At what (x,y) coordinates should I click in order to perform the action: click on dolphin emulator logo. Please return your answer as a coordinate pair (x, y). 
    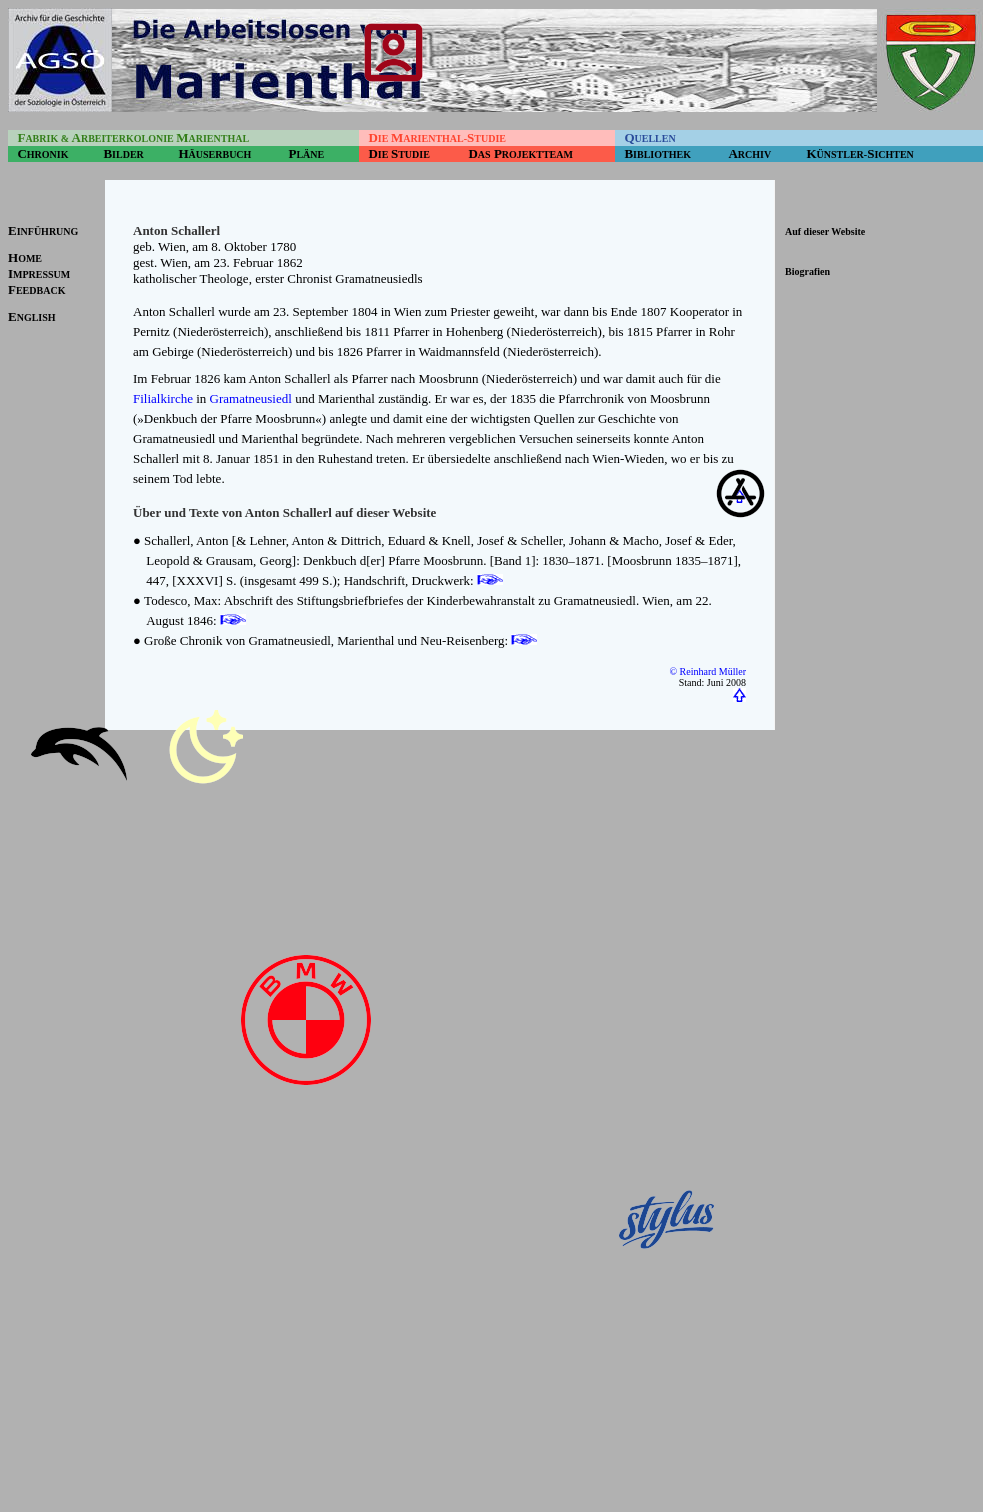
    Looking at the image, I should click on (79, 754).